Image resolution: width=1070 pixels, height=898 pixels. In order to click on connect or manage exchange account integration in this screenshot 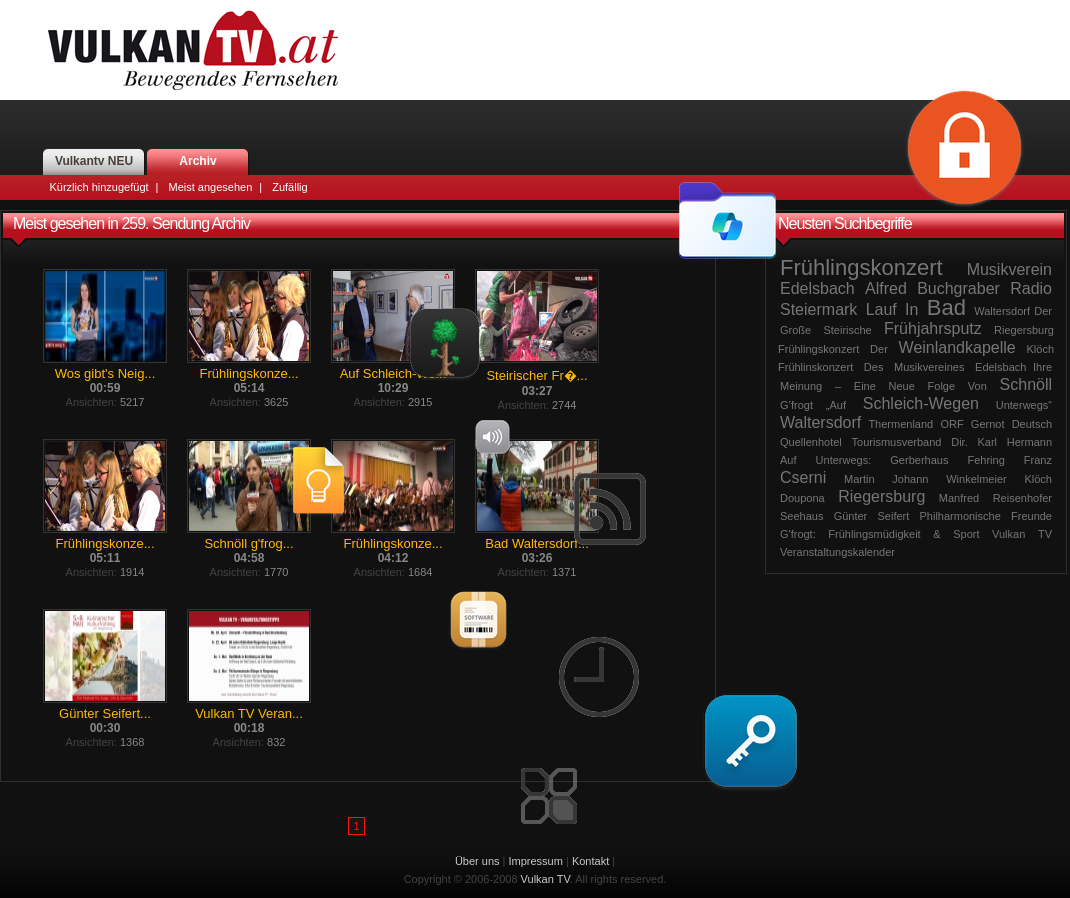, I will do `click(549, 796)`.